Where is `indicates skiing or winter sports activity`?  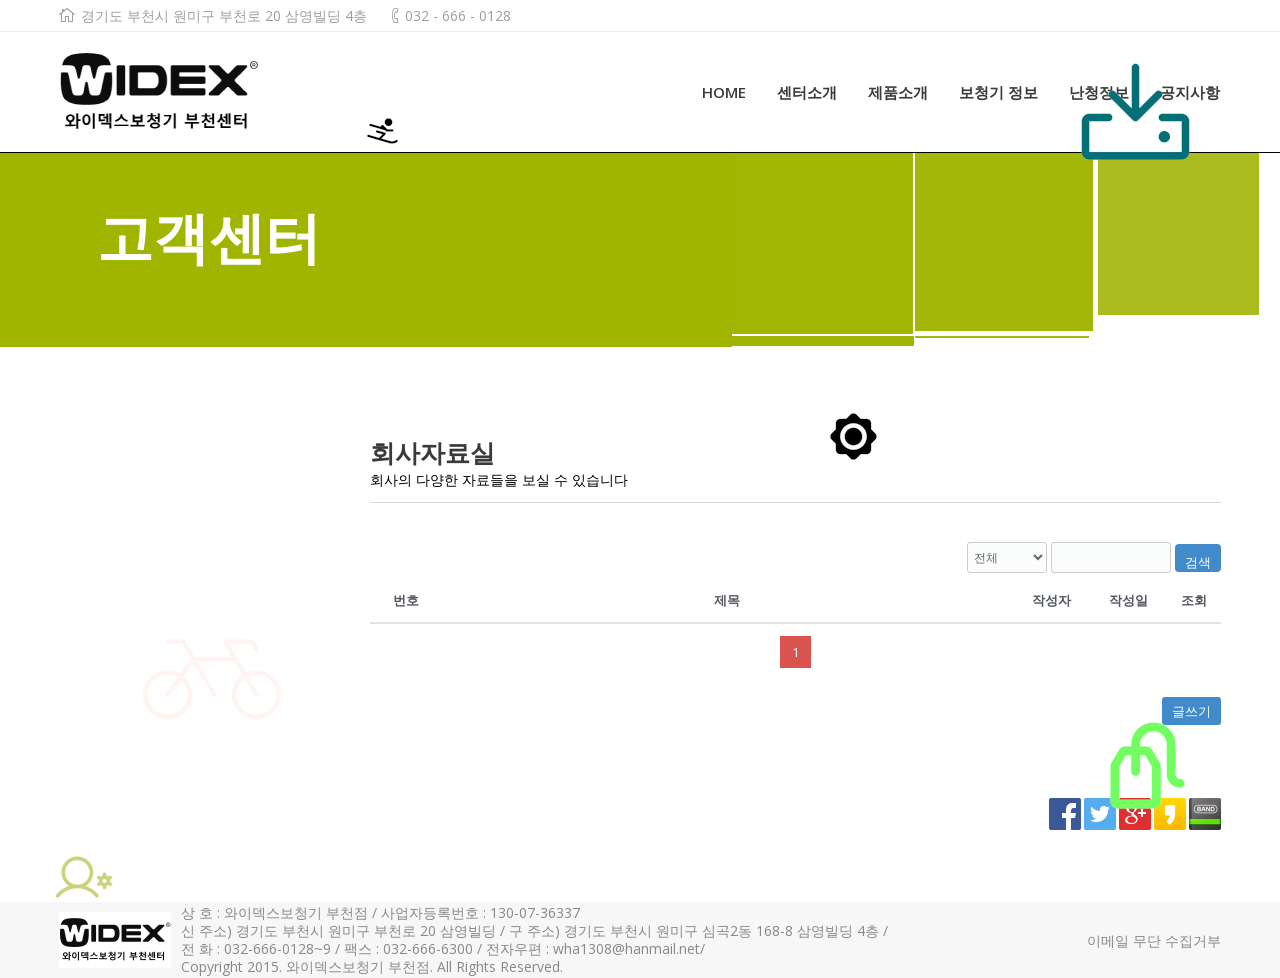 indicates skiing or winter sports activity is located at coordinates (382, 131).